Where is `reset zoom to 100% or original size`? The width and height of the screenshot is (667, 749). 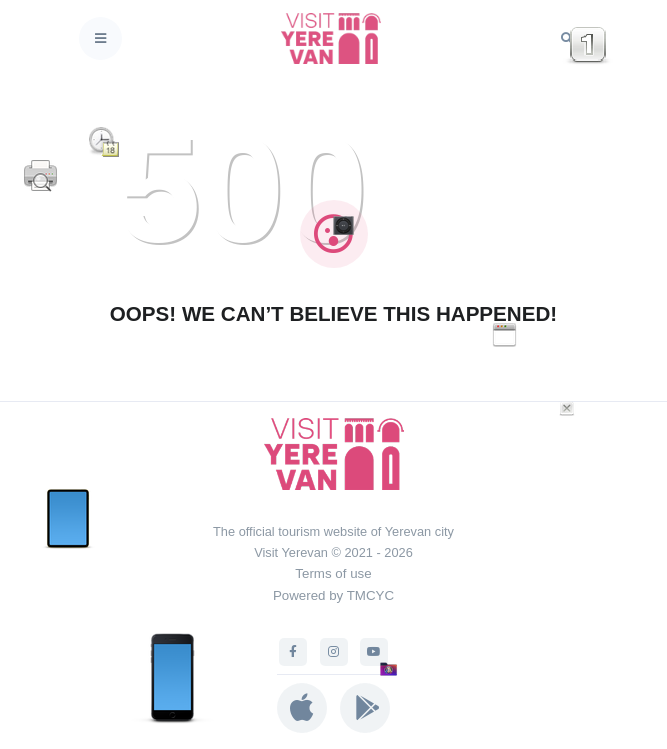 reset zoom to 100% or original size is located at coordinates (588, 43).